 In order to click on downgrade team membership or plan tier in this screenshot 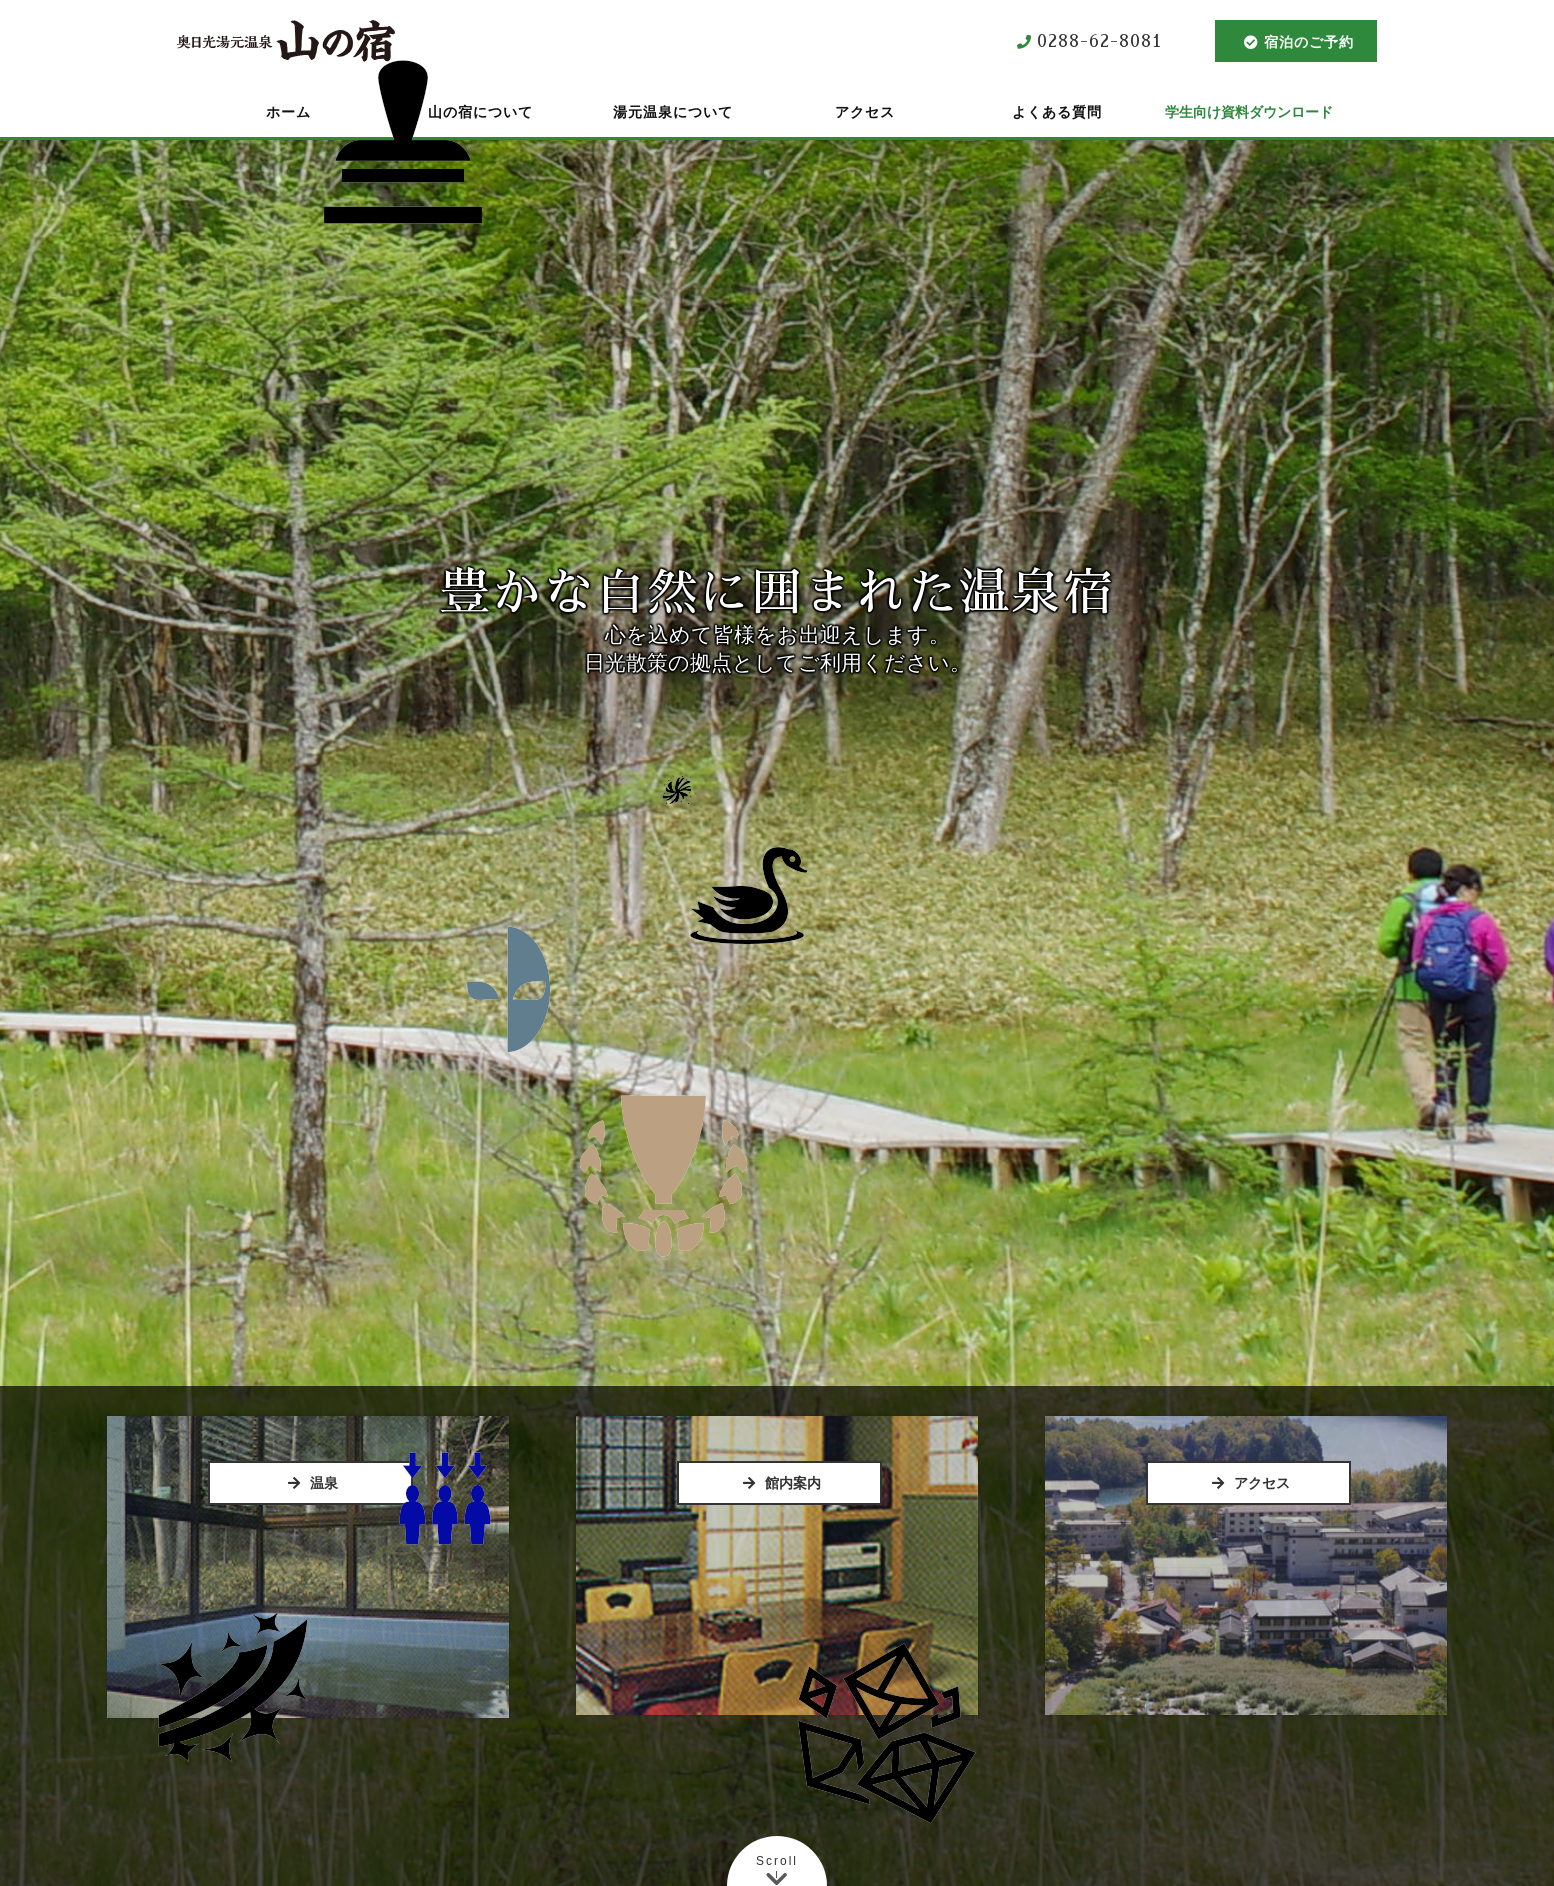, I will do `click(445, 1498)`.